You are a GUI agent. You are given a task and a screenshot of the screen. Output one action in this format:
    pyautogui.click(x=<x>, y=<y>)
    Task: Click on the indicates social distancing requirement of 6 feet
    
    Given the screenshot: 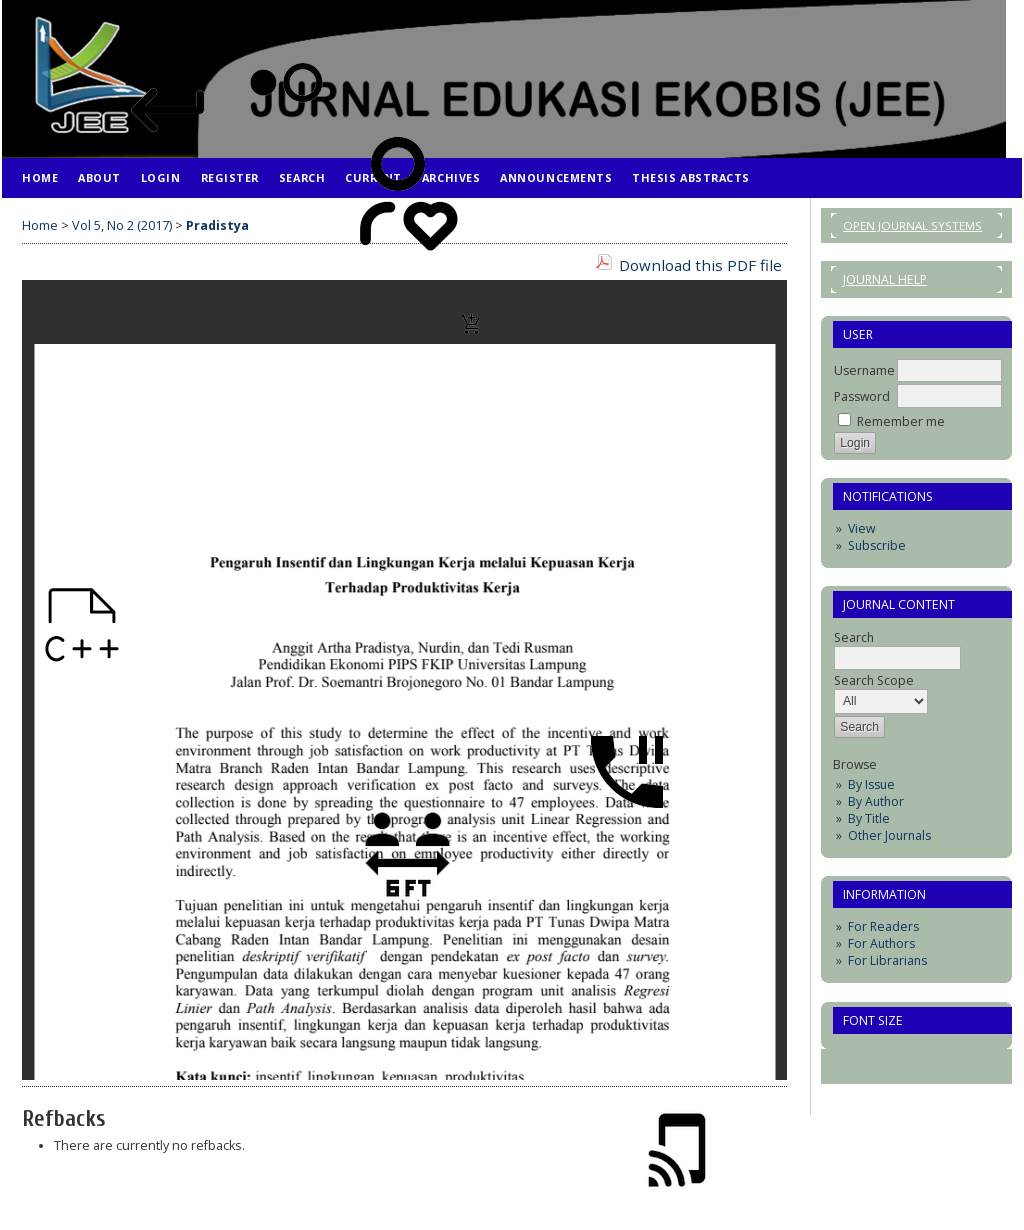 What is the action you would take?
    pyautogui.click(x=407, y=854)
    